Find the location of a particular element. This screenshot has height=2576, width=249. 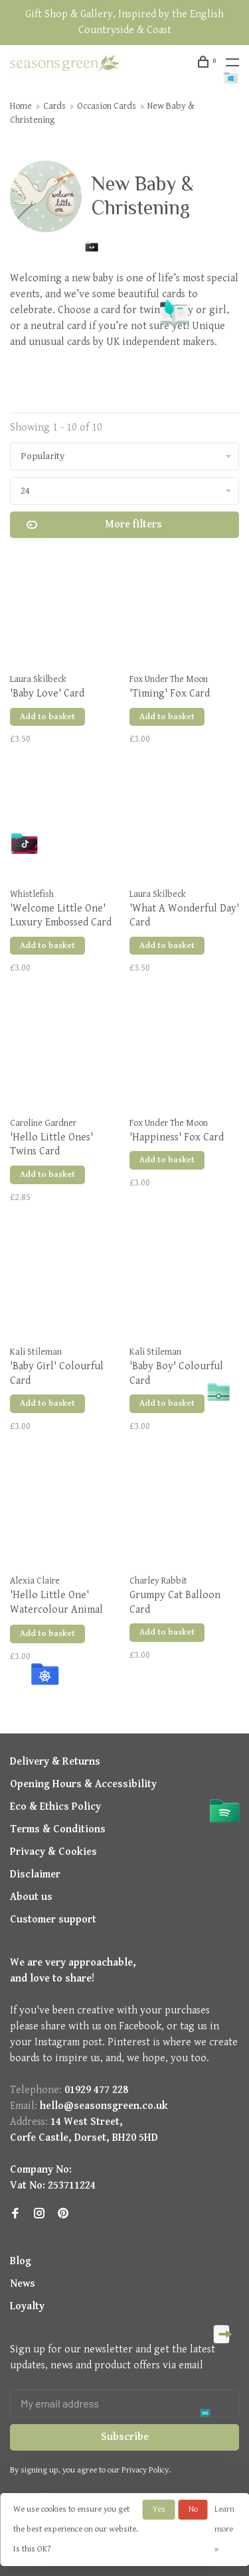

open windows 8 system folder is located at coordinates (230, 78).